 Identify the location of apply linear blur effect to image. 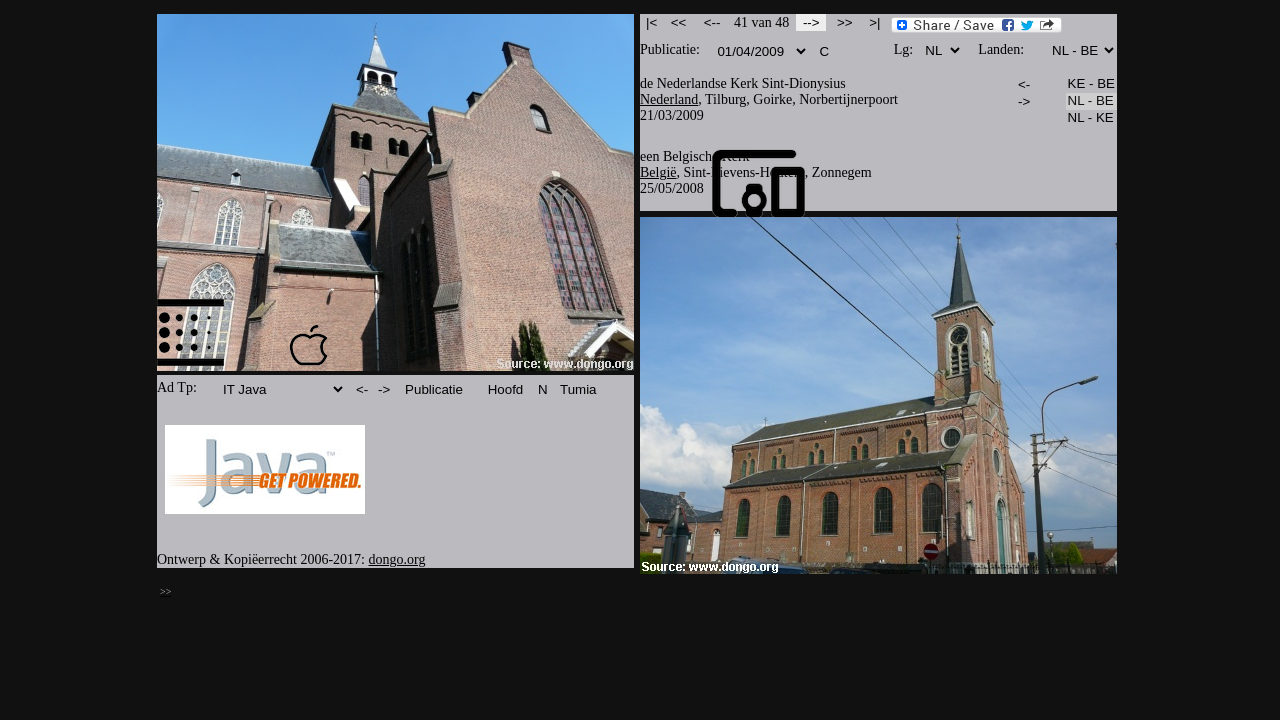
(190, 332).